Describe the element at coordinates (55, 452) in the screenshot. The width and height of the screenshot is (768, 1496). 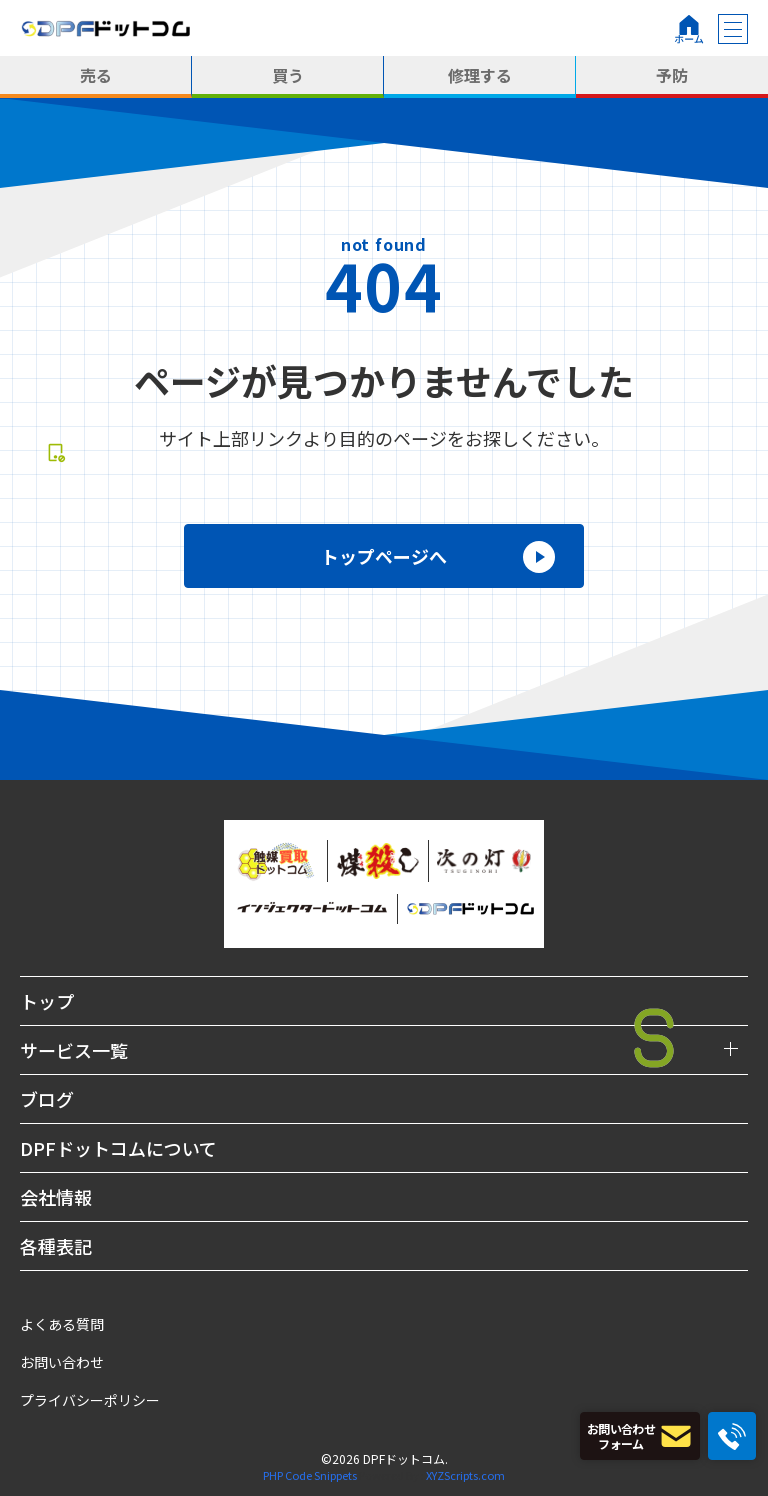
I see `cancel tablet connection or pairing` at that location.